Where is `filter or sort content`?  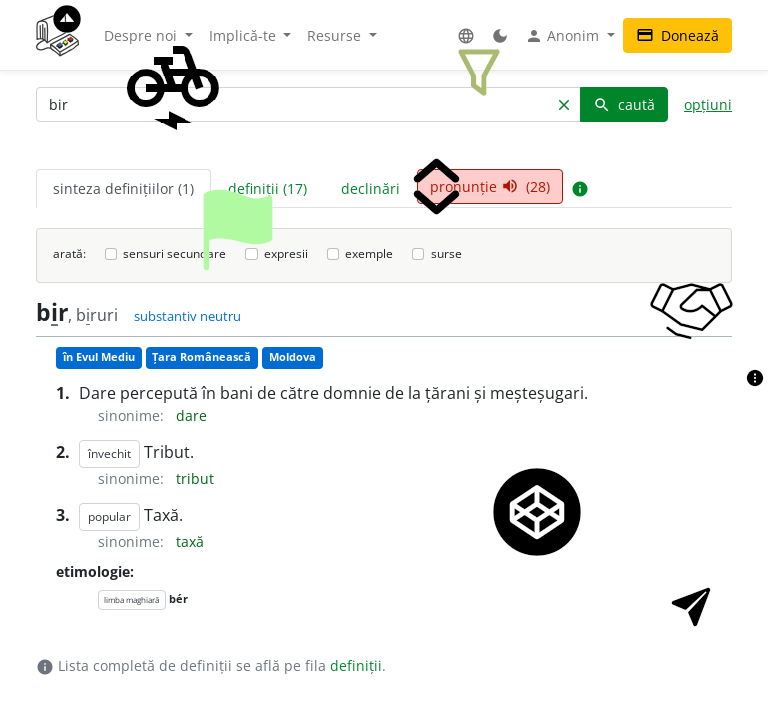 filter or sort content is located at coordinates (479, 70).